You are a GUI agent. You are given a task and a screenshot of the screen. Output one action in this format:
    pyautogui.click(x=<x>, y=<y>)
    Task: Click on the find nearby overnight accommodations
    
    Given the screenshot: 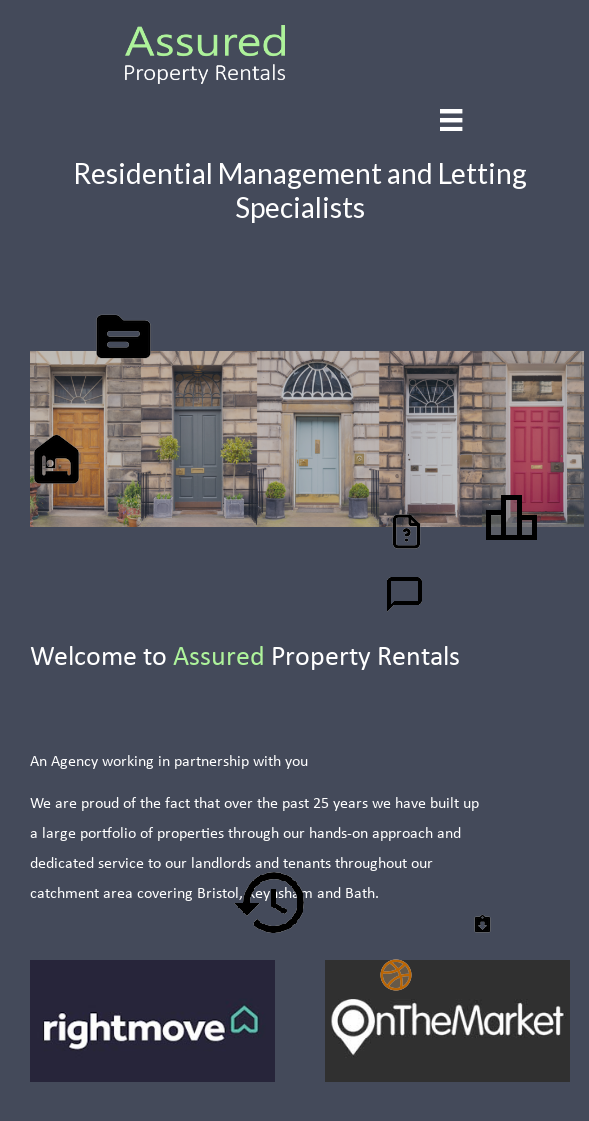 What is the action you would take?
    pyautogui.click(x=56, y=458)
    